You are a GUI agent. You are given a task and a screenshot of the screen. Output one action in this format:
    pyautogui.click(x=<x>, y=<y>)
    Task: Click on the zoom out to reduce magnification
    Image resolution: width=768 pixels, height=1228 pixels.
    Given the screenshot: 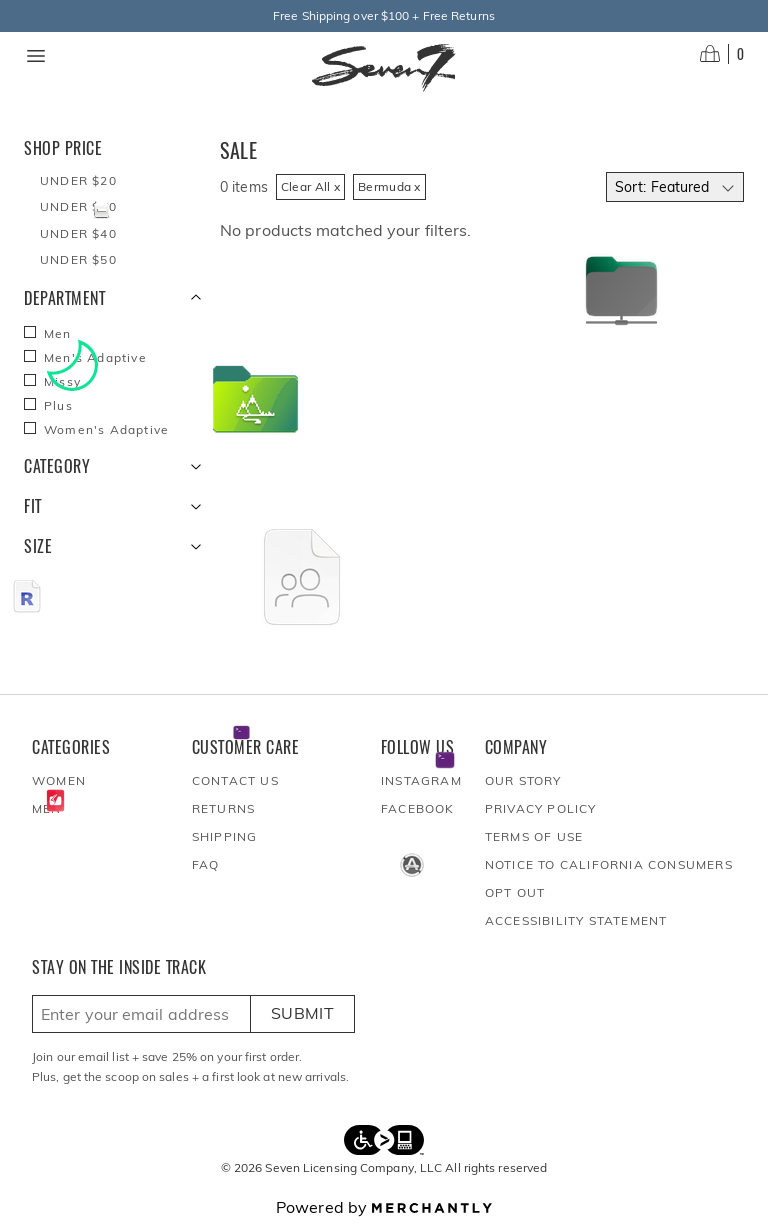 What is the action you would take?
    pyautogui.click(x=102, y=210)
    